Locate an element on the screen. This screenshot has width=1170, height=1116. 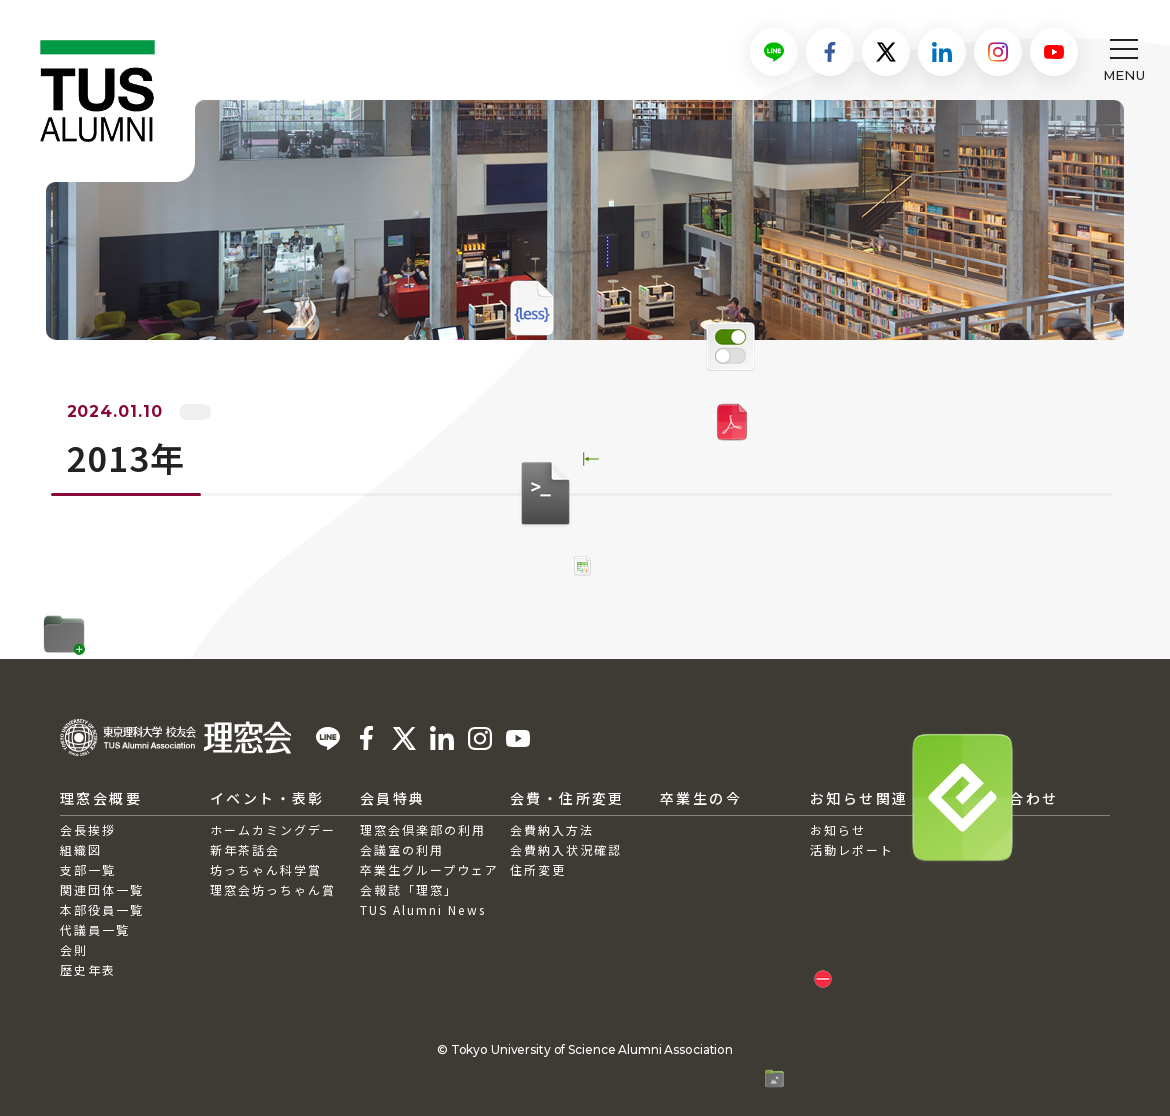
an epub ebook file is located at coordinates (962, 797).